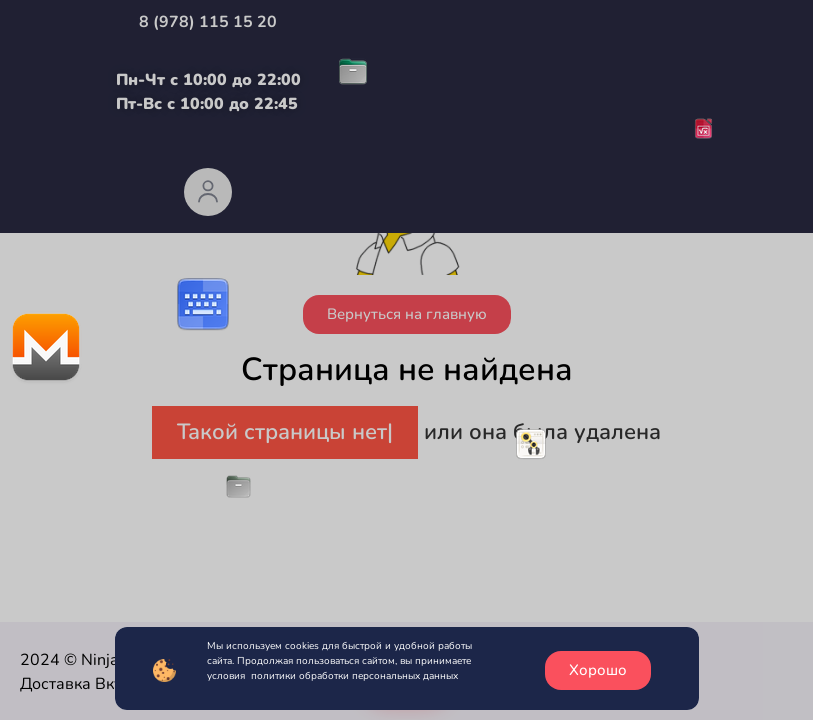 Image resolution: width=813 pixels, height=720 pixels. What do you see at coordinates (203, 304) in the screenshot?
I see `access peripheral device settings` at bounding box center [203, 304].